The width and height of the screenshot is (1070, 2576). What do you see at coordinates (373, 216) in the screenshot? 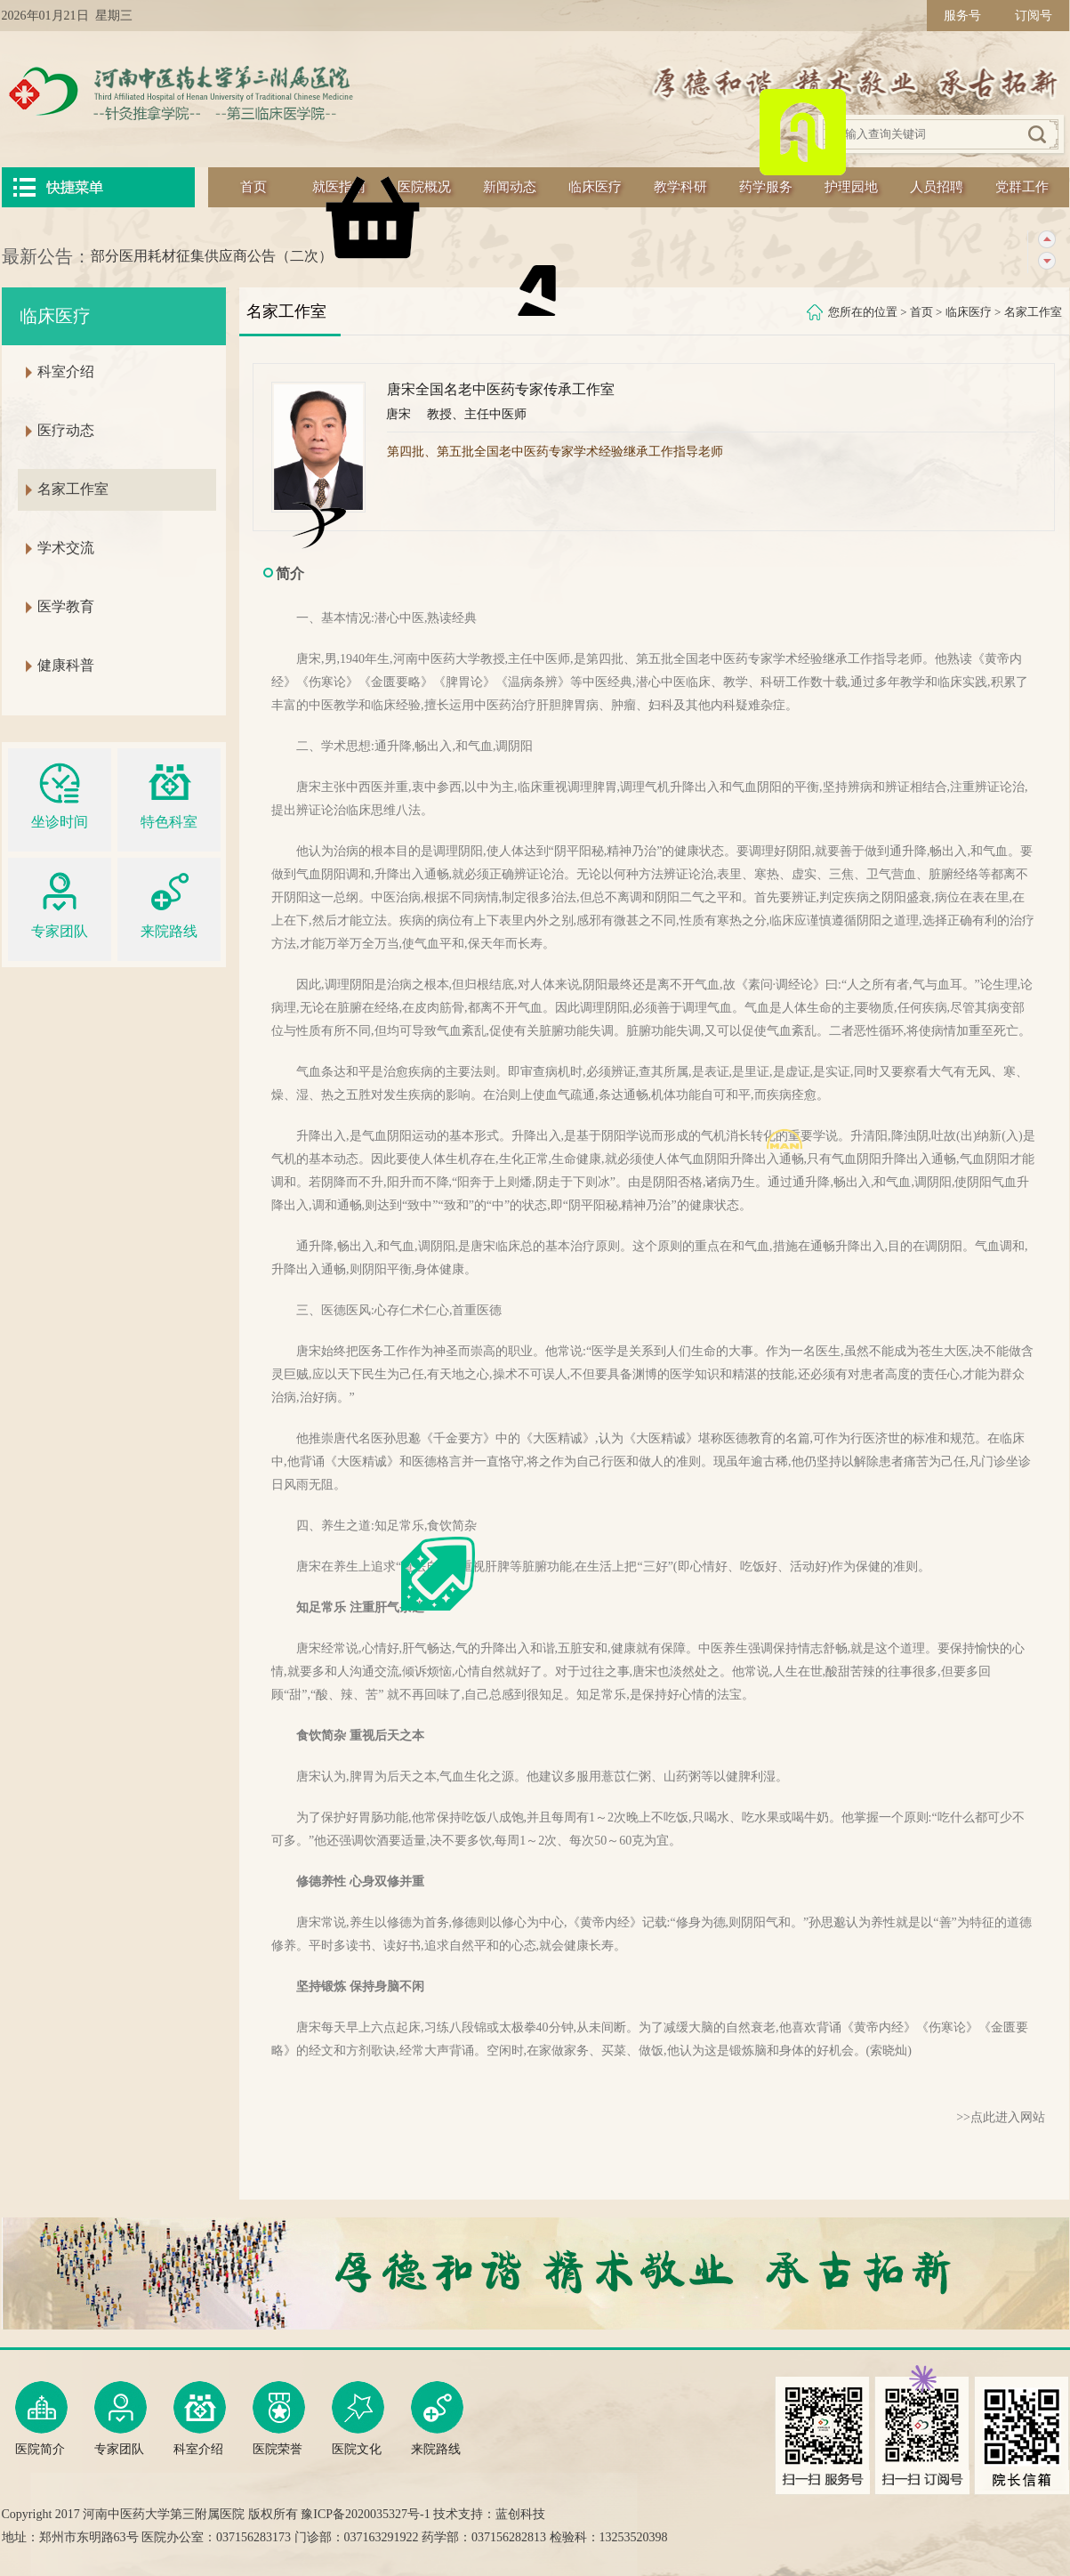
I see `view your shopping basket` at bounding box center [373, 216].